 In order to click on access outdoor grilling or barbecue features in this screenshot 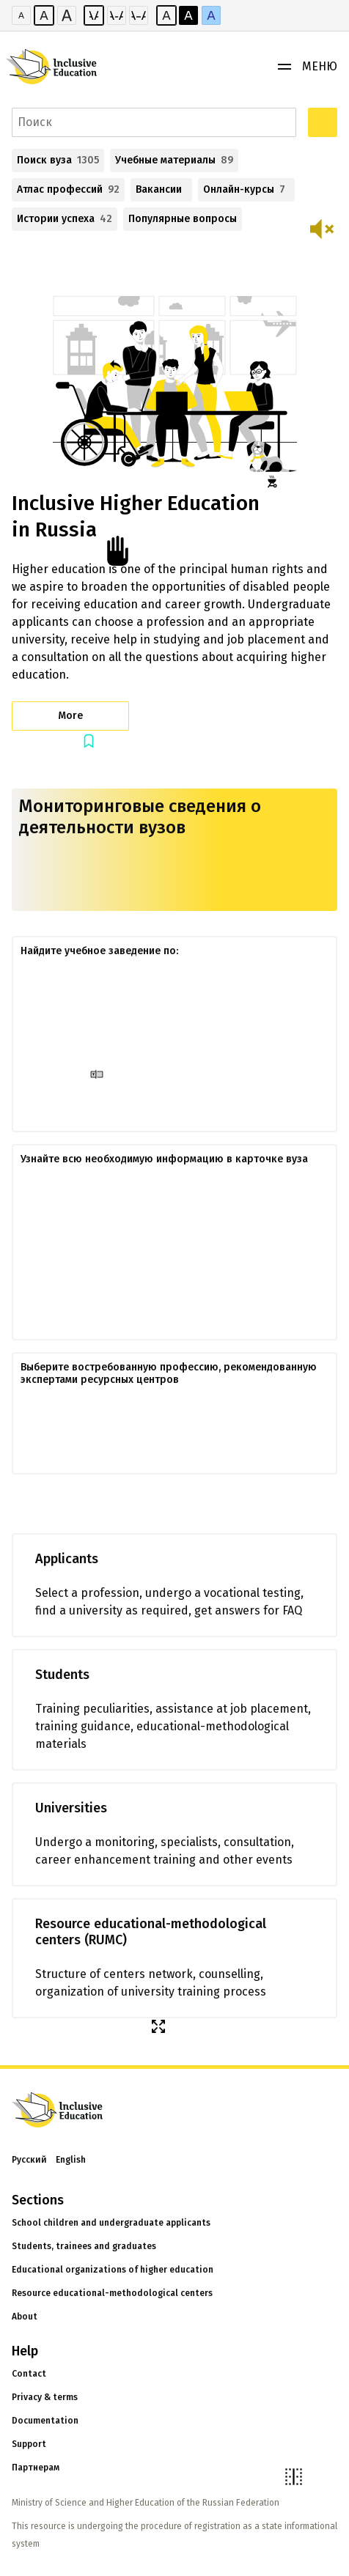, I will do `click(272, 481)`.